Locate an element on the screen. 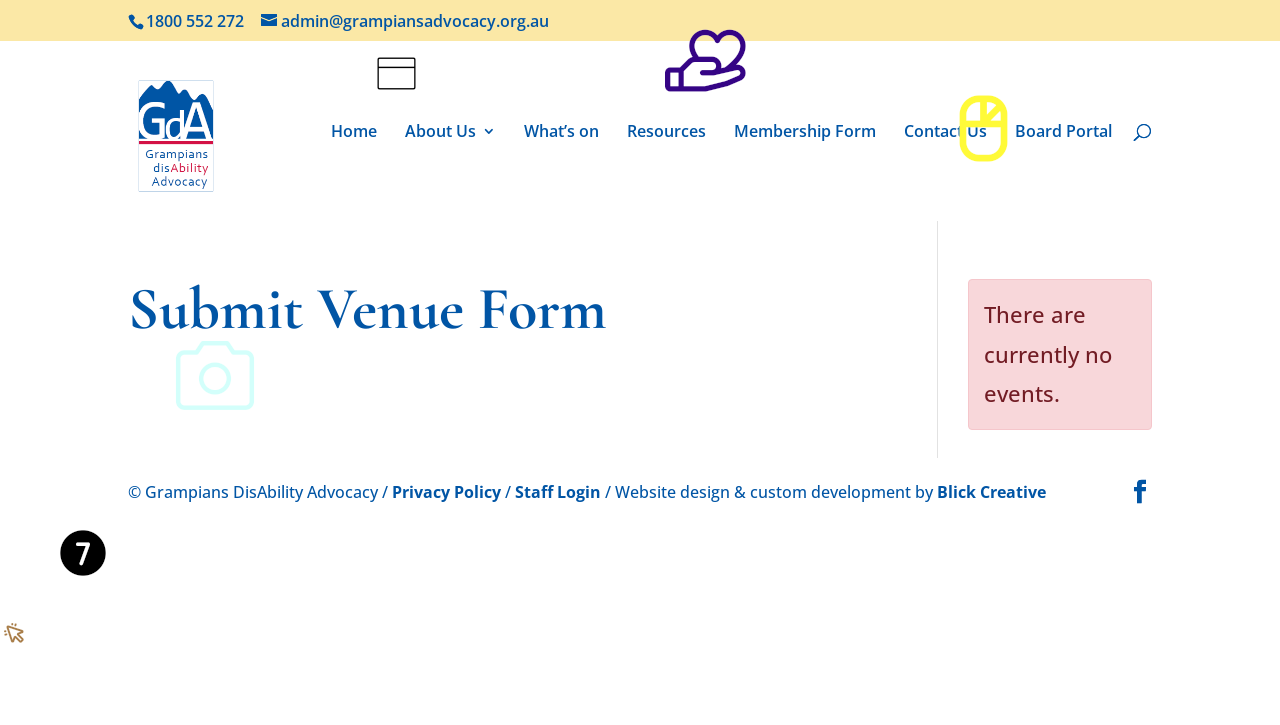 This screenshot has width=1280, height=725. click or tap to interact is located at coordinates (15, 634).